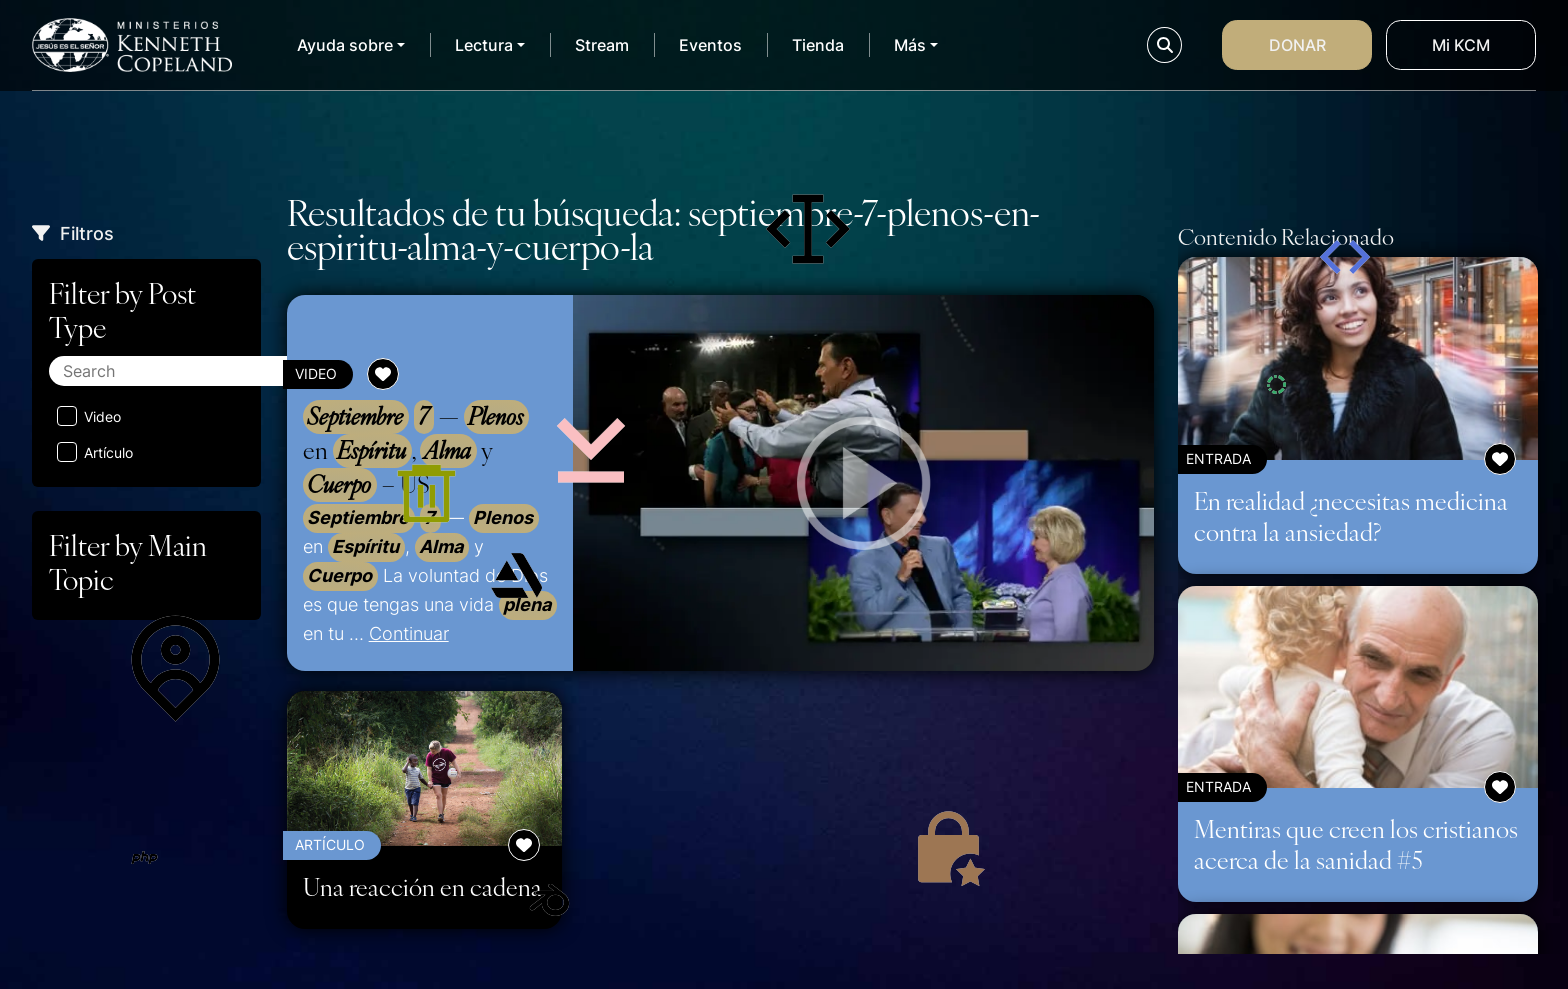 This screenshot has height=989, width=1568. I want to click on mark a security setting as favorite, so click(948, 848).